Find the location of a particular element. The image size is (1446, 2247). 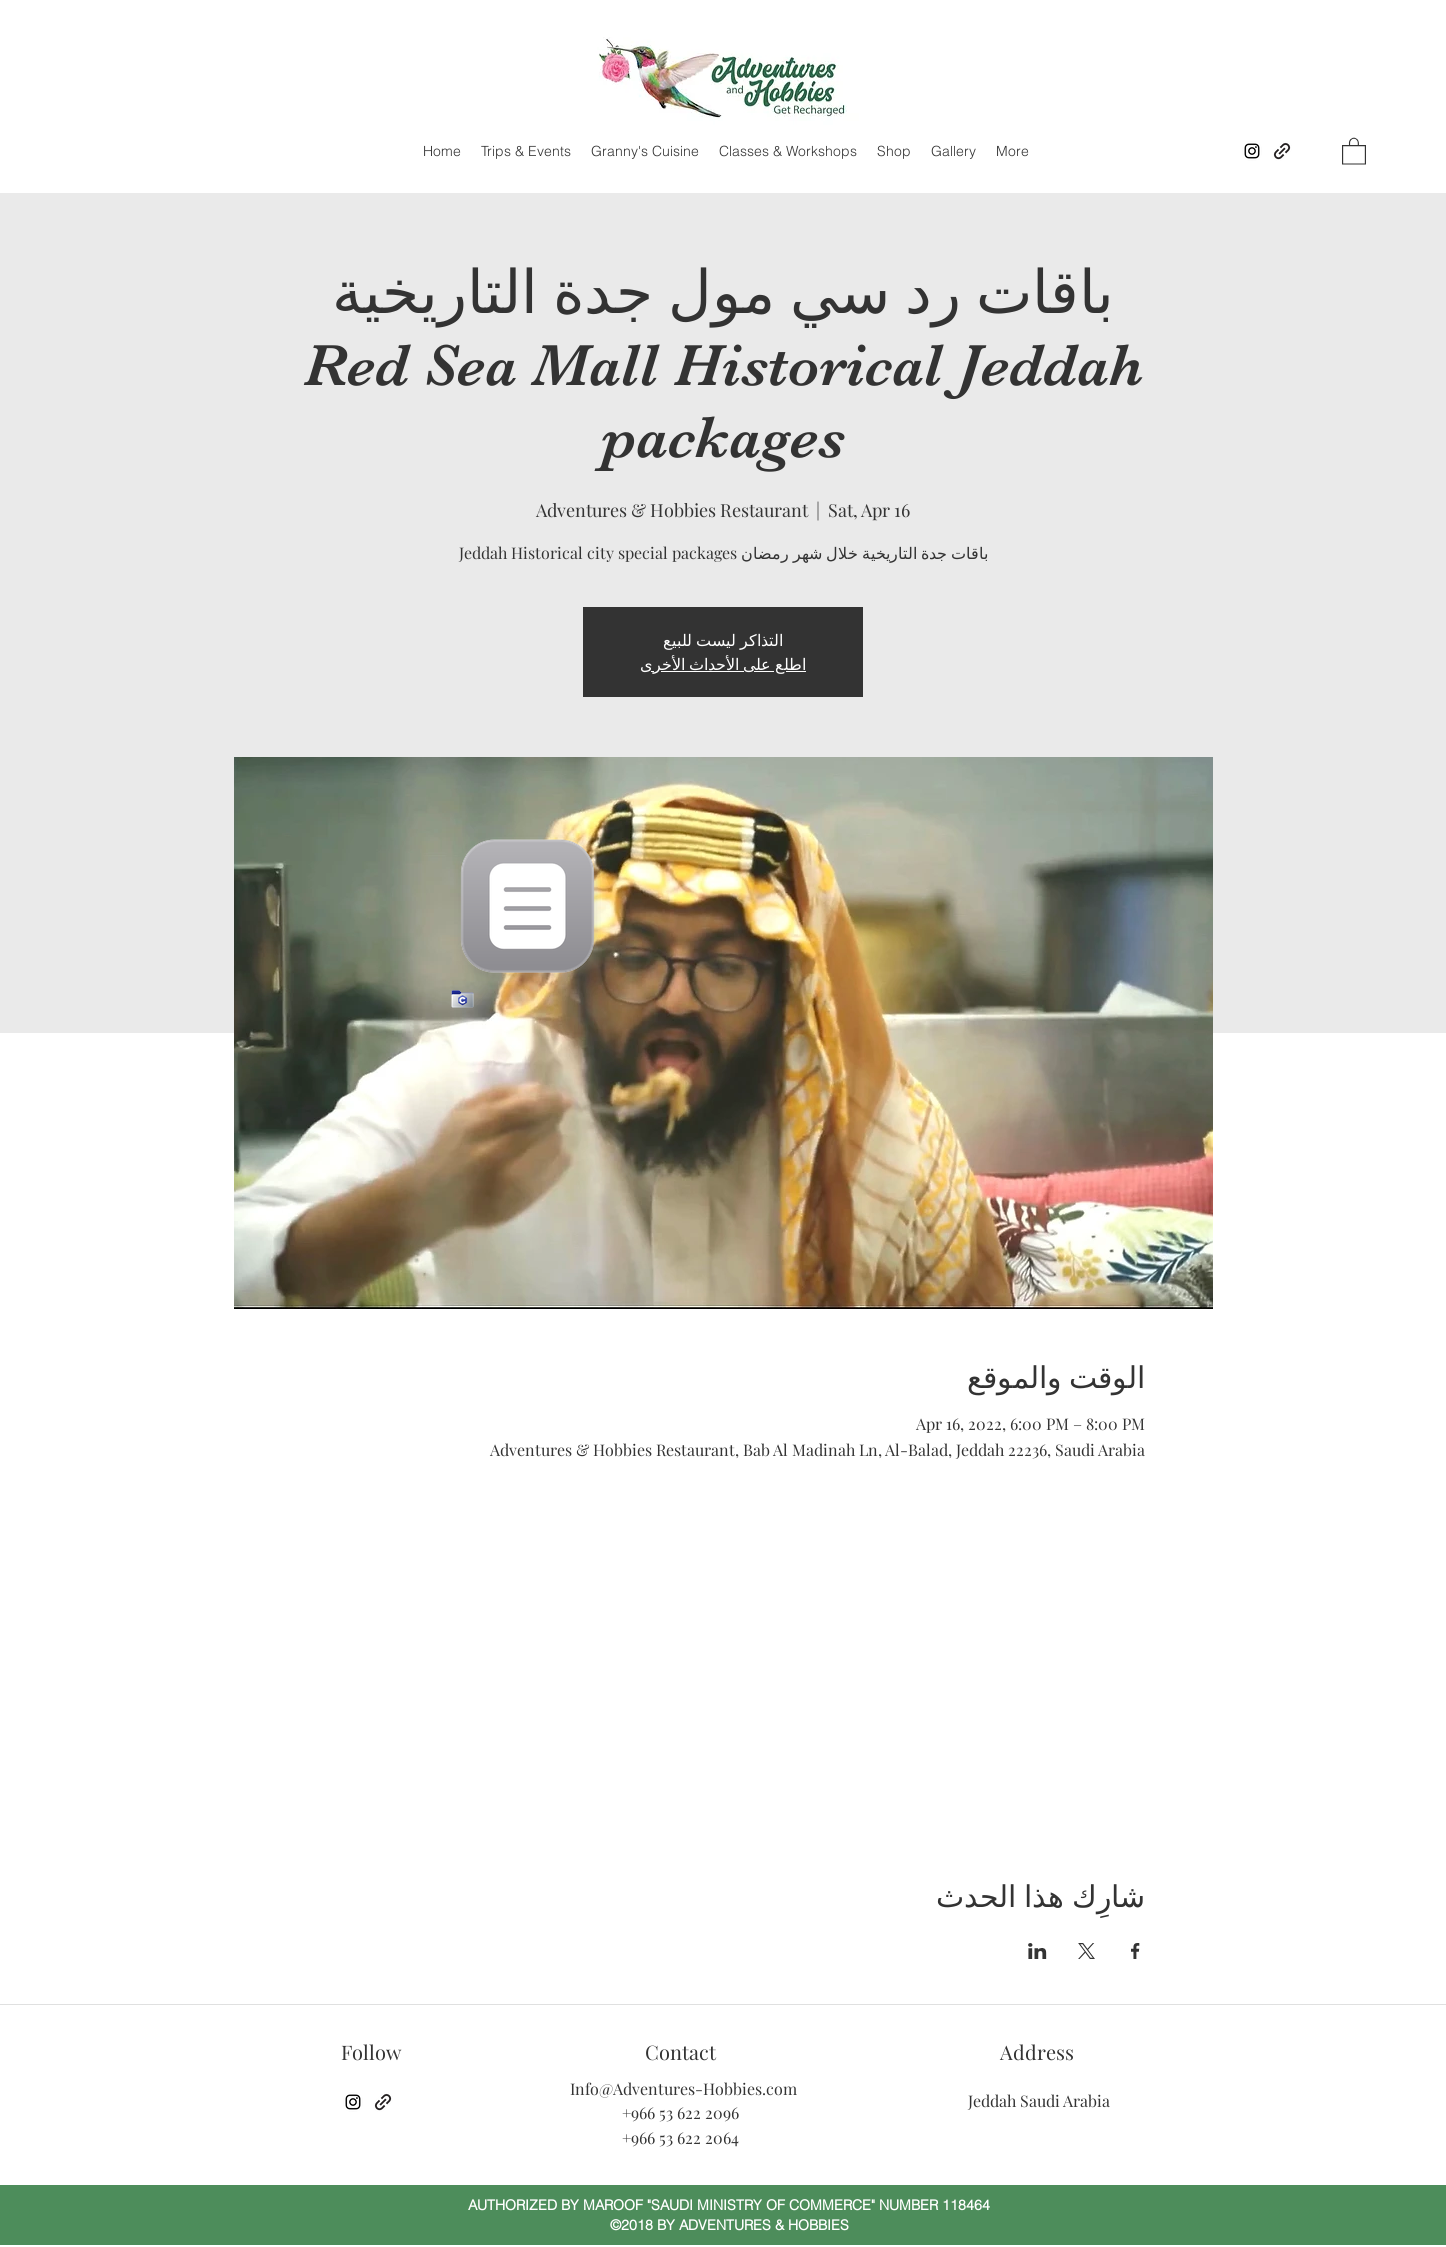

access menu editing preferences is located at coordinates (527, 908).